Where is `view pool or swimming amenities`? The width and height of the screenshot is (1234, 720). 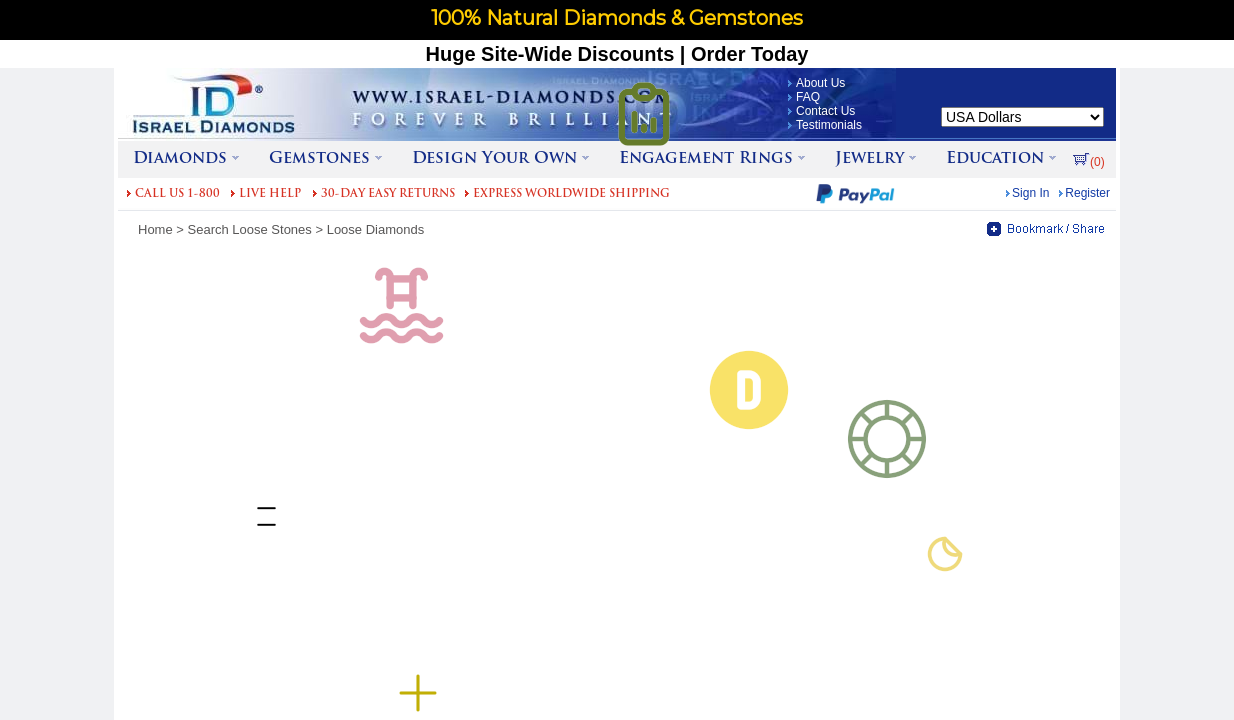 view pool or swimming amenities is located at coordinates (401, 305).